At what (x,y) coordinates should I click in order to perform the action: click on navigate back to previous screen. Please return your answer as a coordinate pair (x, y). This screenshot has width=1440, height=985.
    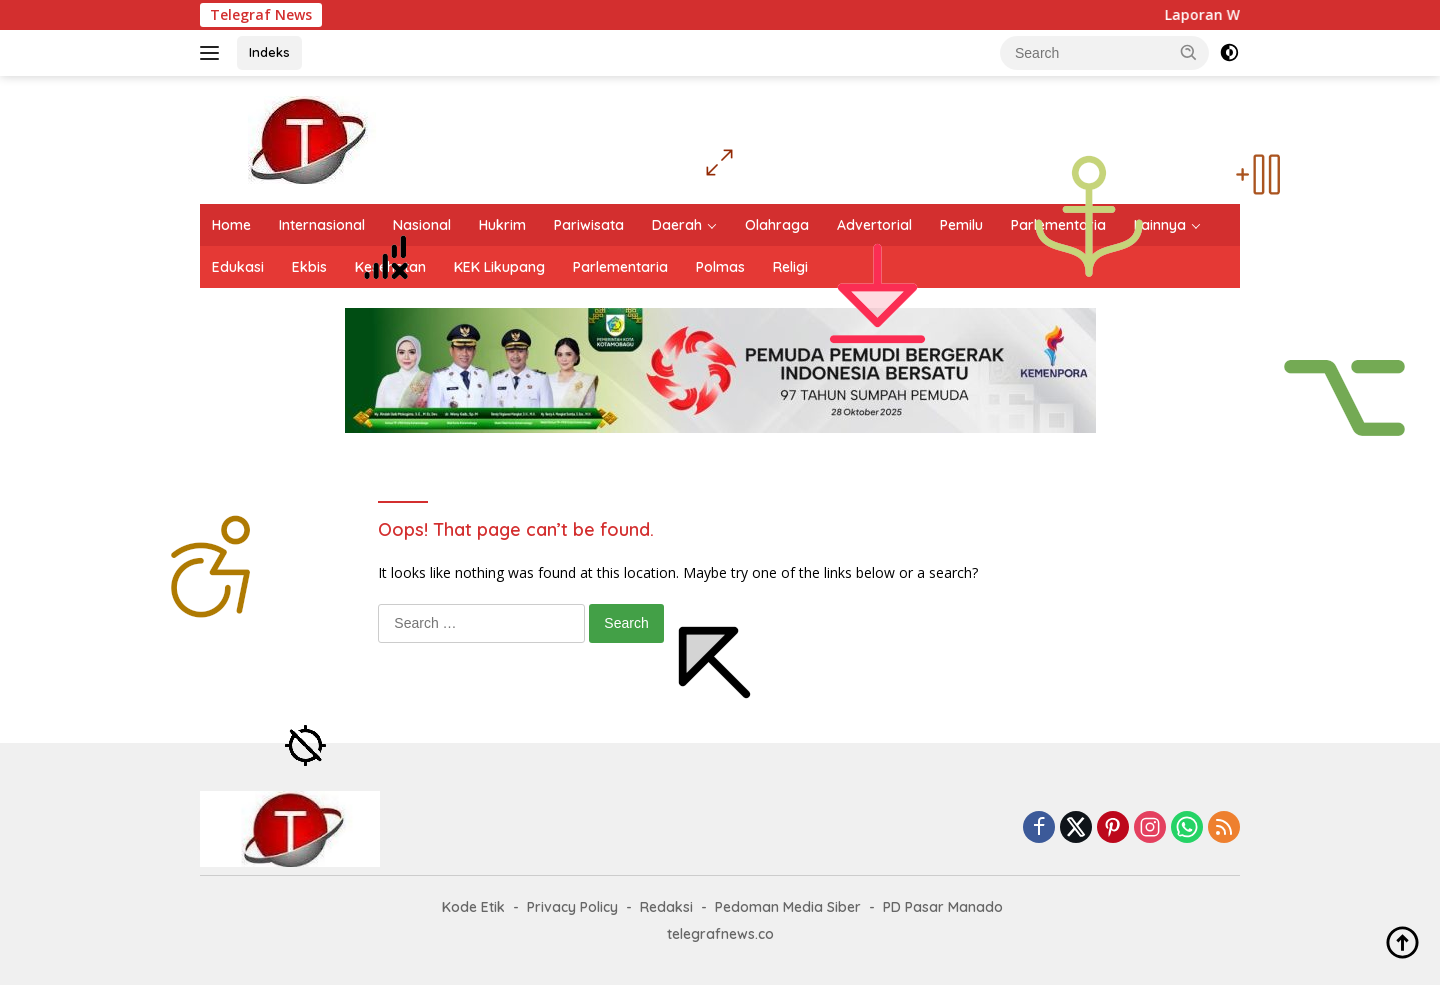
    Looking at the image, I should click on (714, 662).